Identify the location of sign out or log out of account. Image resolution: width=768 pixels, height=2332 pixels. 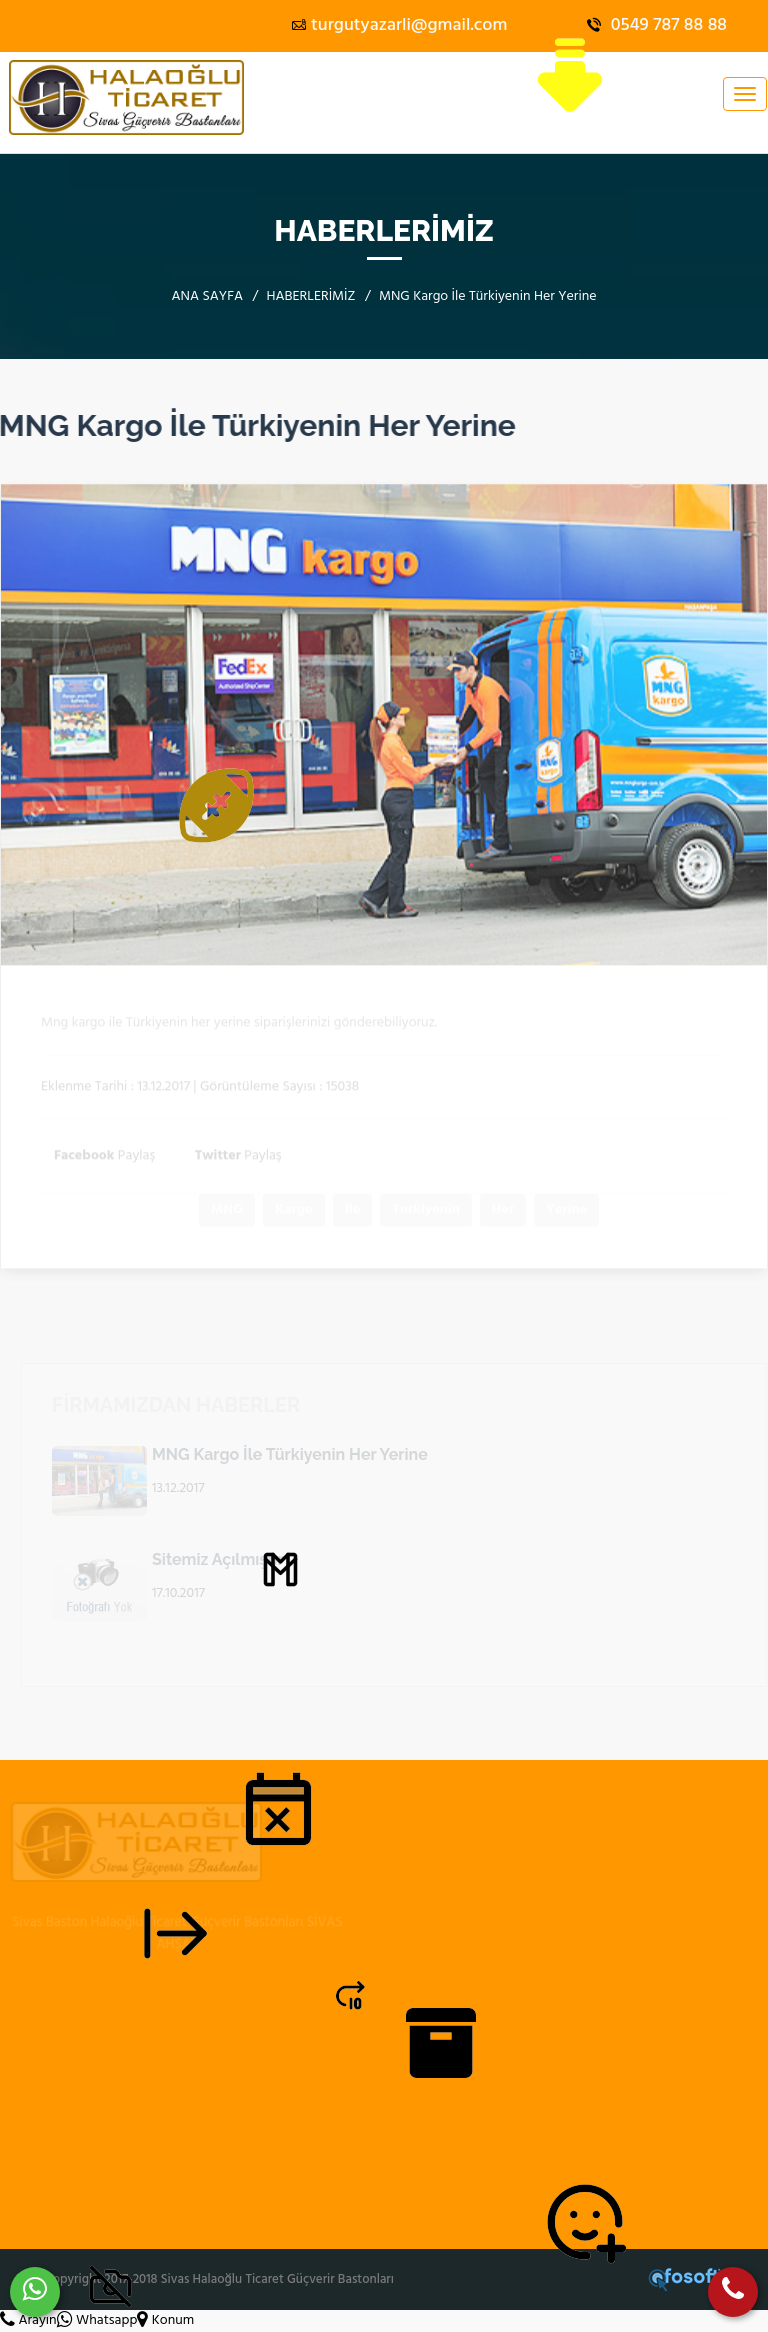
(175, 1933).